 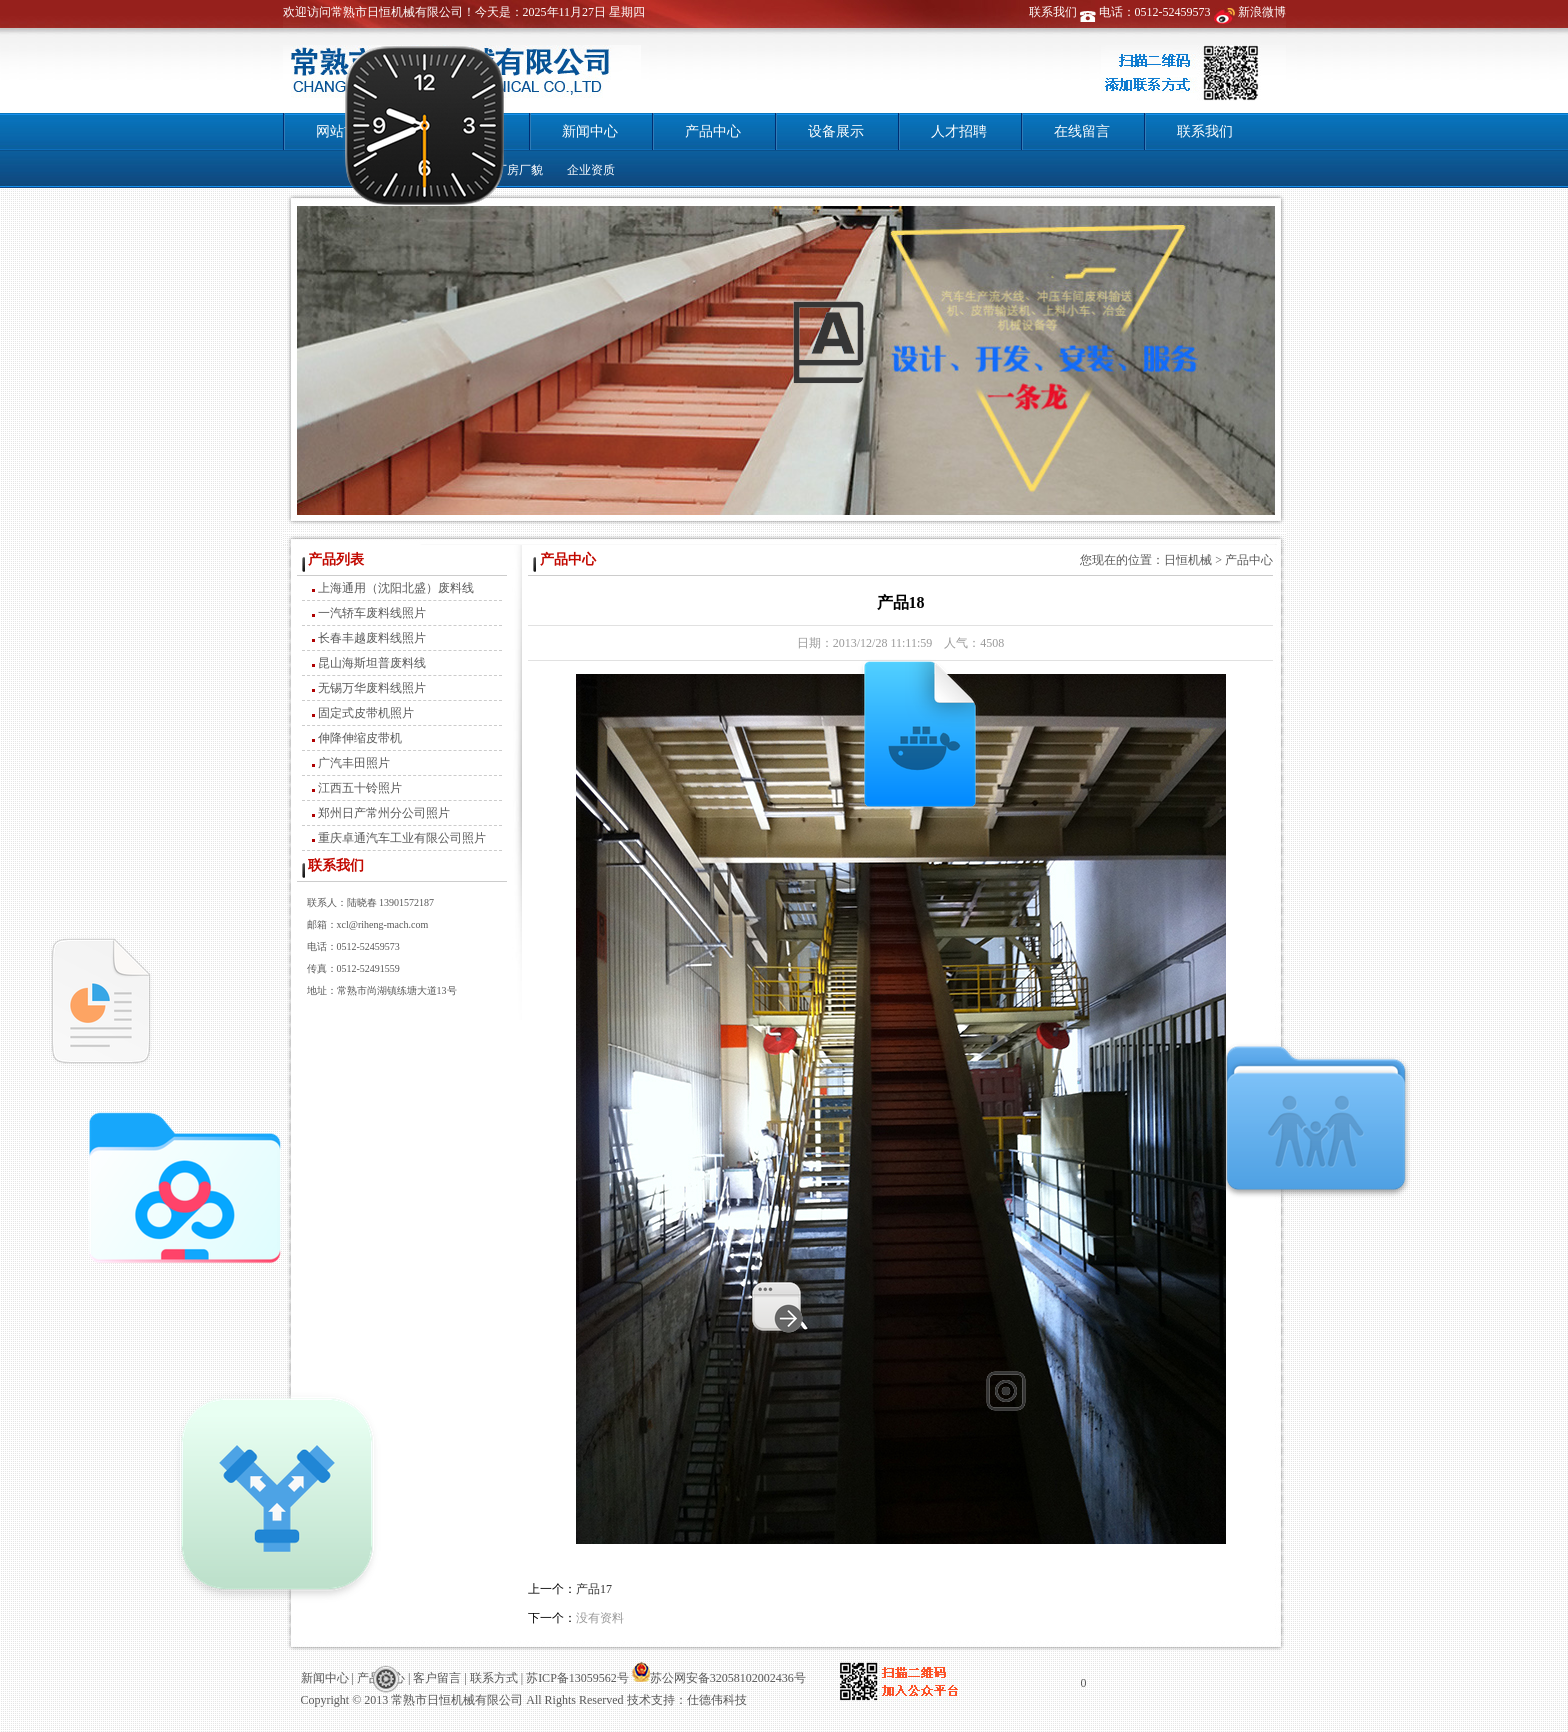 What do you see at coordinates (1316, 1118) in the screenshot?
I see `open the family shared folder` at bounding box center [1316, 1118].